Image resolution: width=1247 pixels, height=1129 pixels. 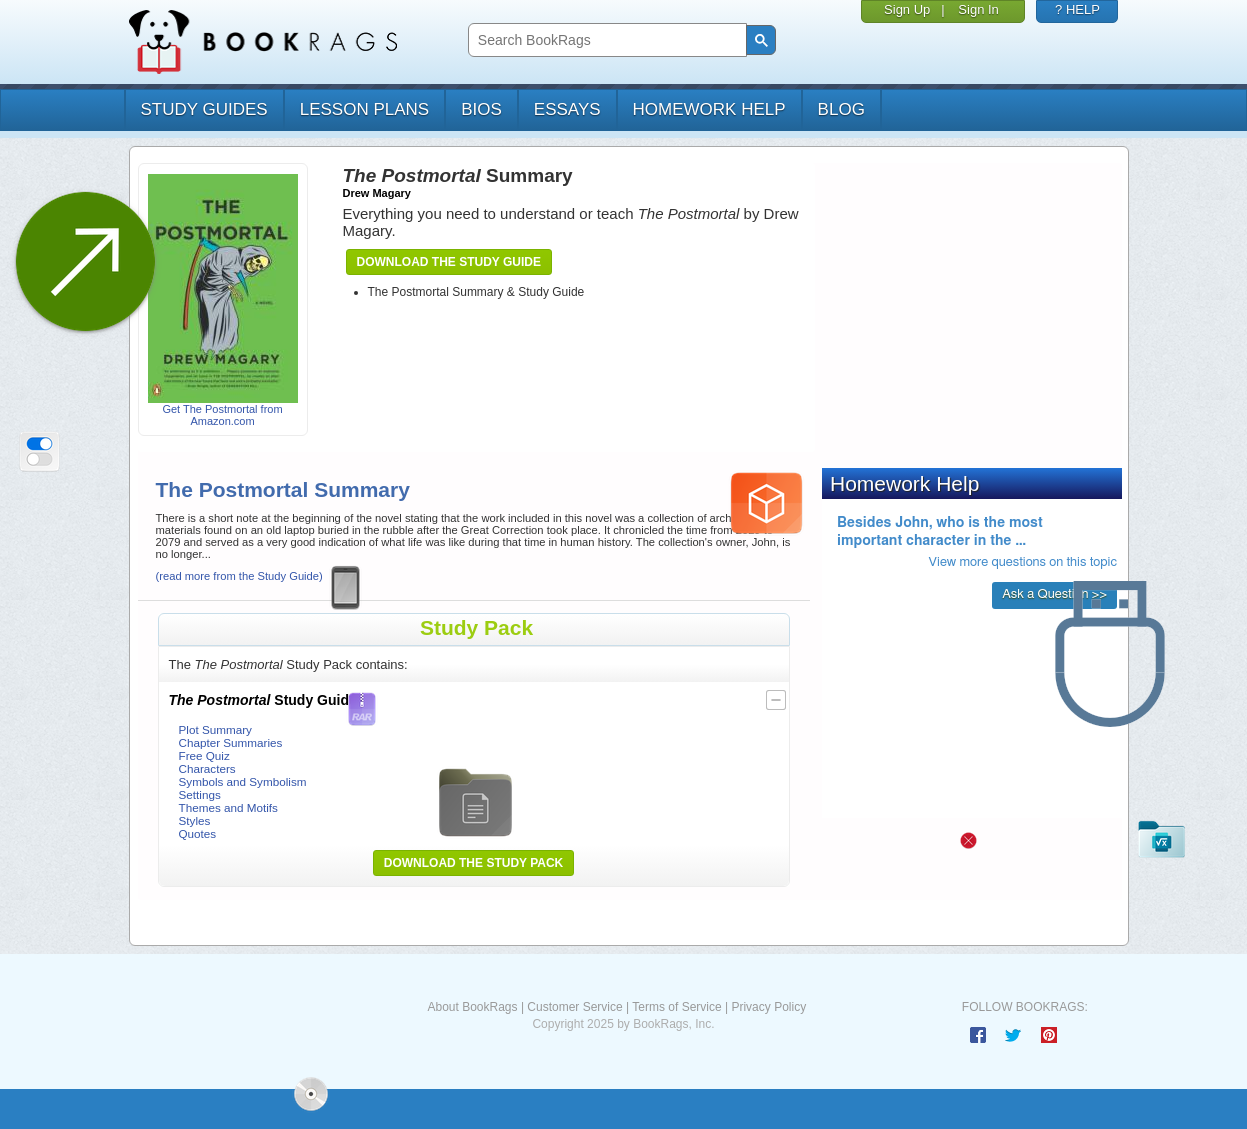 What do you see at coordinates (1161, 840) in the screenshot?
I see `open microsoft math solver files folder` at bounding box center [1161, 840].